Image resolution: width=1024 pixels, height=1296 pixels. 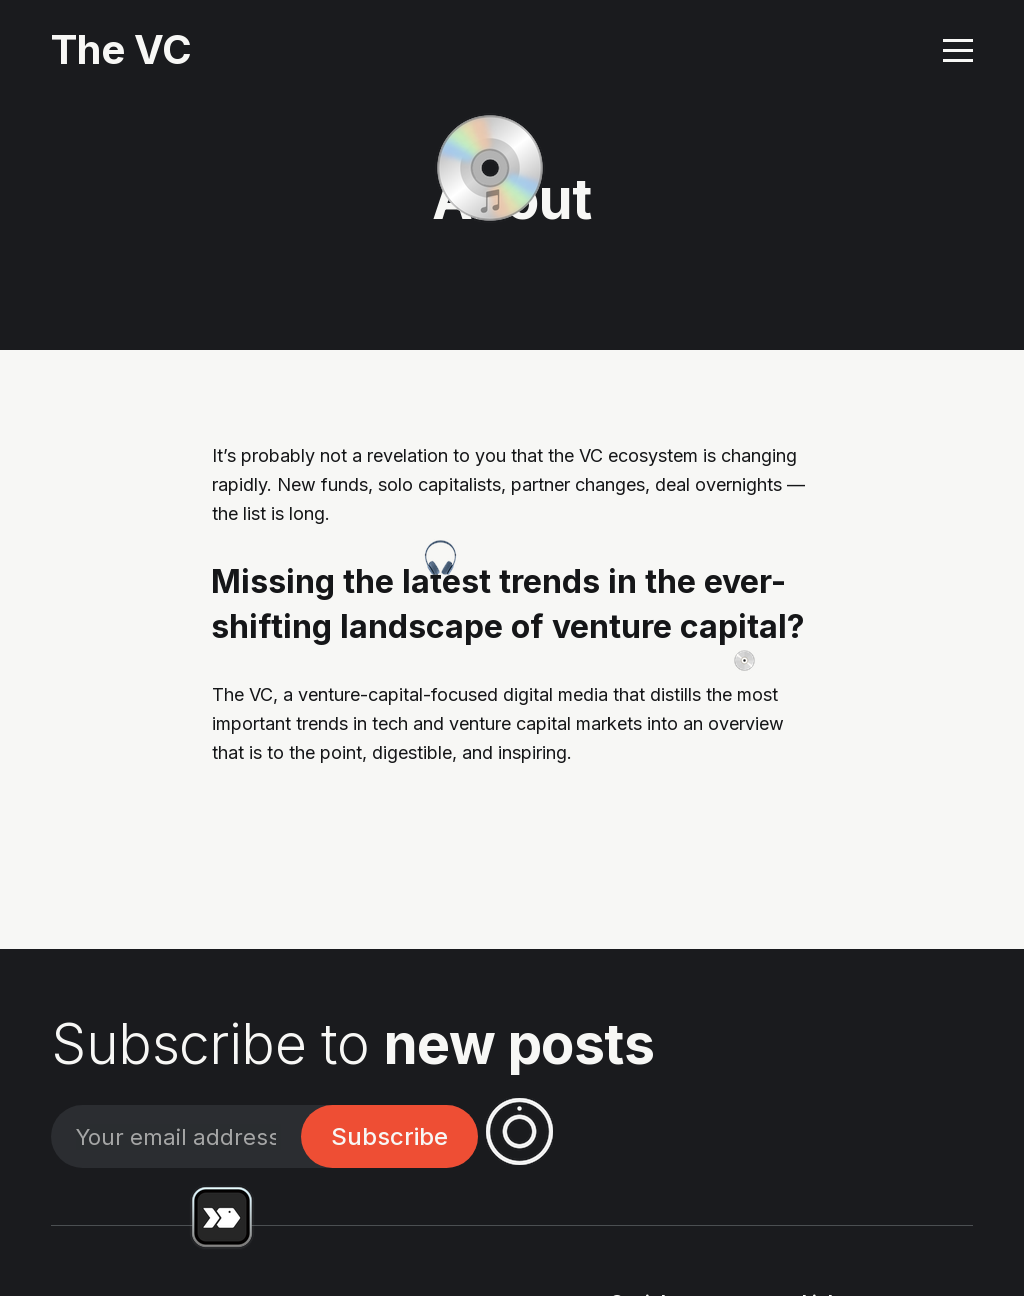 What do you see at coordinates (490, 168) in the screenshot?
I see `audio CD or music disc detected` at bounding box center [490, 168].